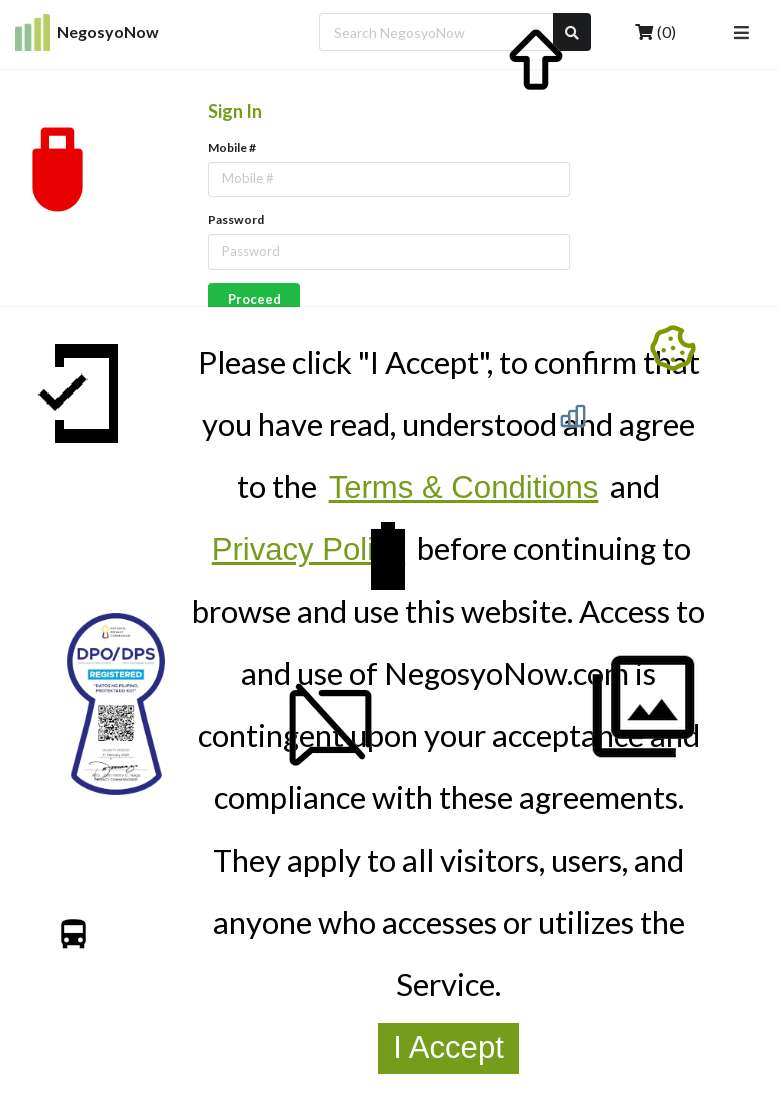 The width and height of the screenshot is (778, 1101). Describe the element at coordinates (388, 556) in the screenshot. I see `indicates current battery level` at that location.